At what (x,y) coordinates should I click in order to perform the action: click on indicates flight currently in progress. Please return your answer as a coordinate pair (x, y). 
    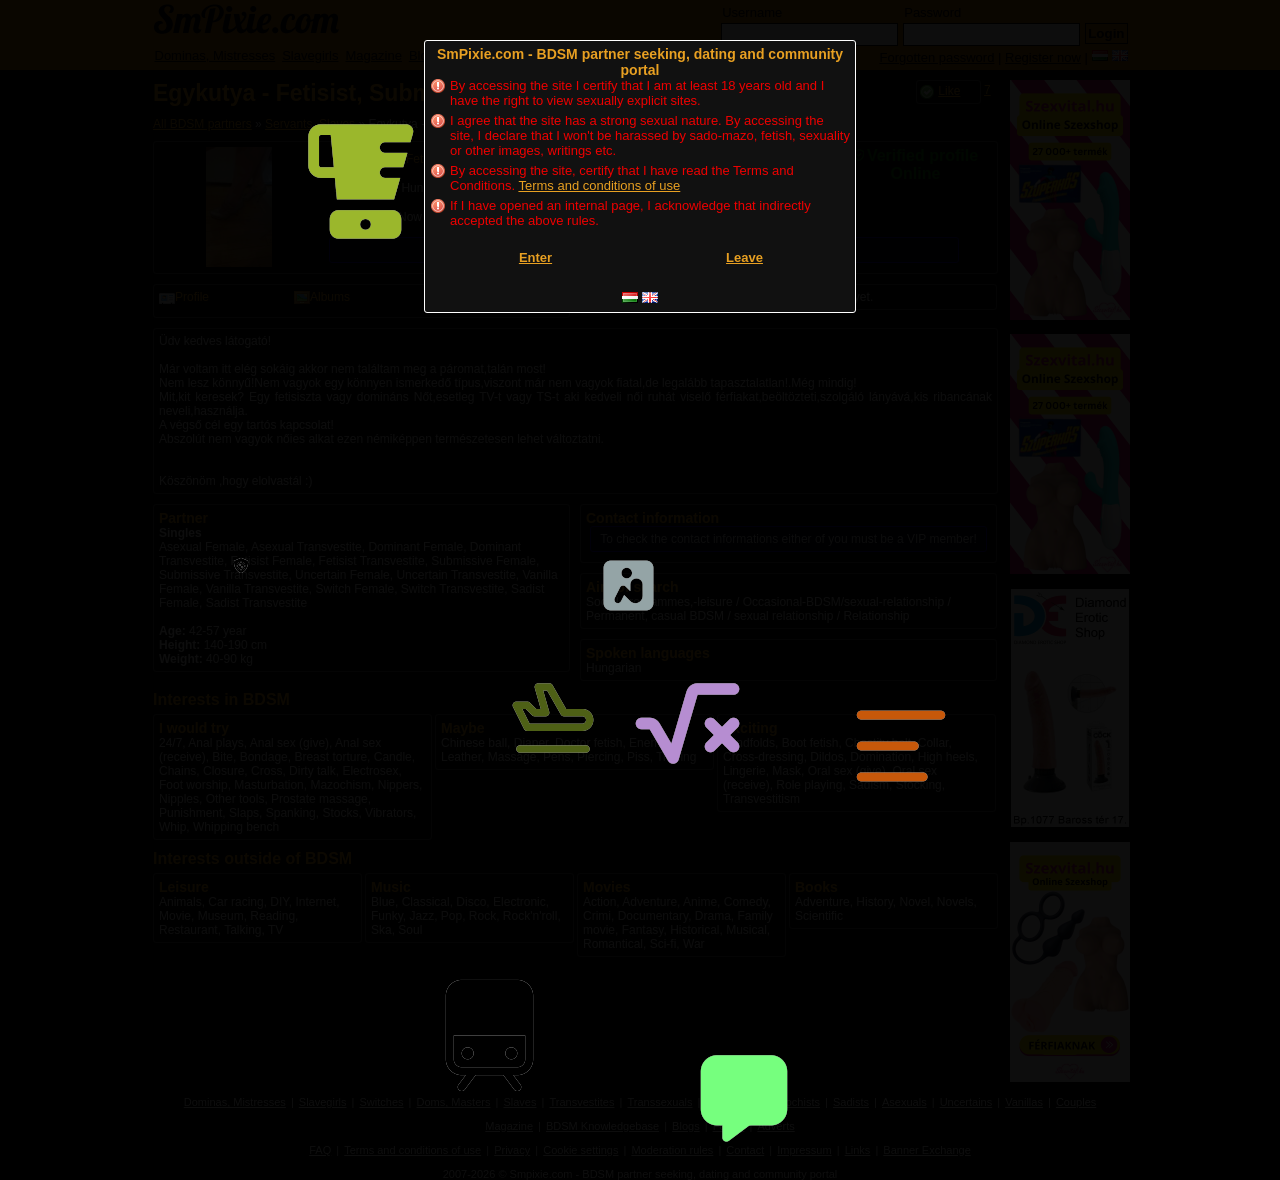
    Looking at the image, I should click on (553, 716).